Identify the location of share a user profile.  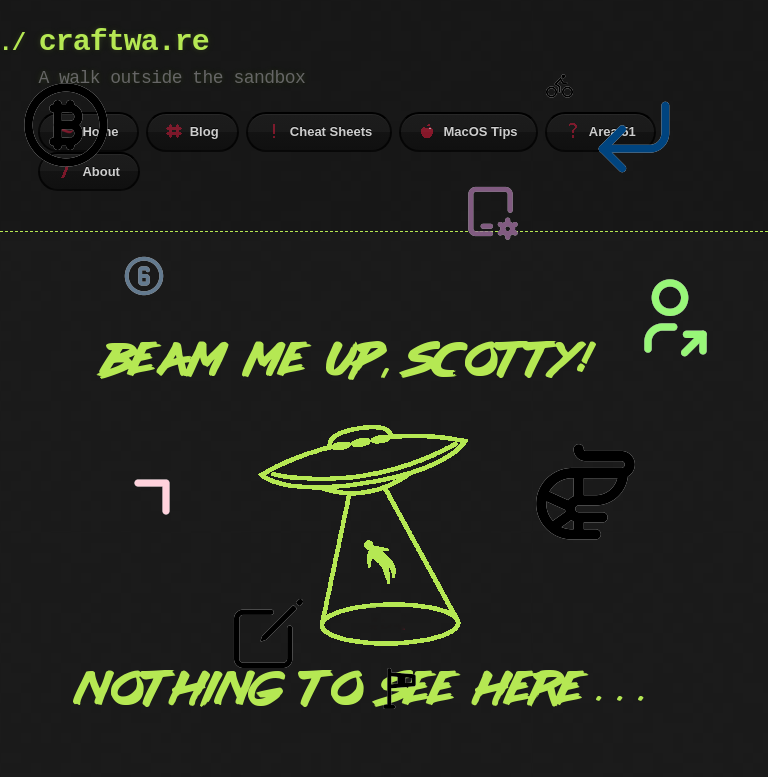
(670, 316).